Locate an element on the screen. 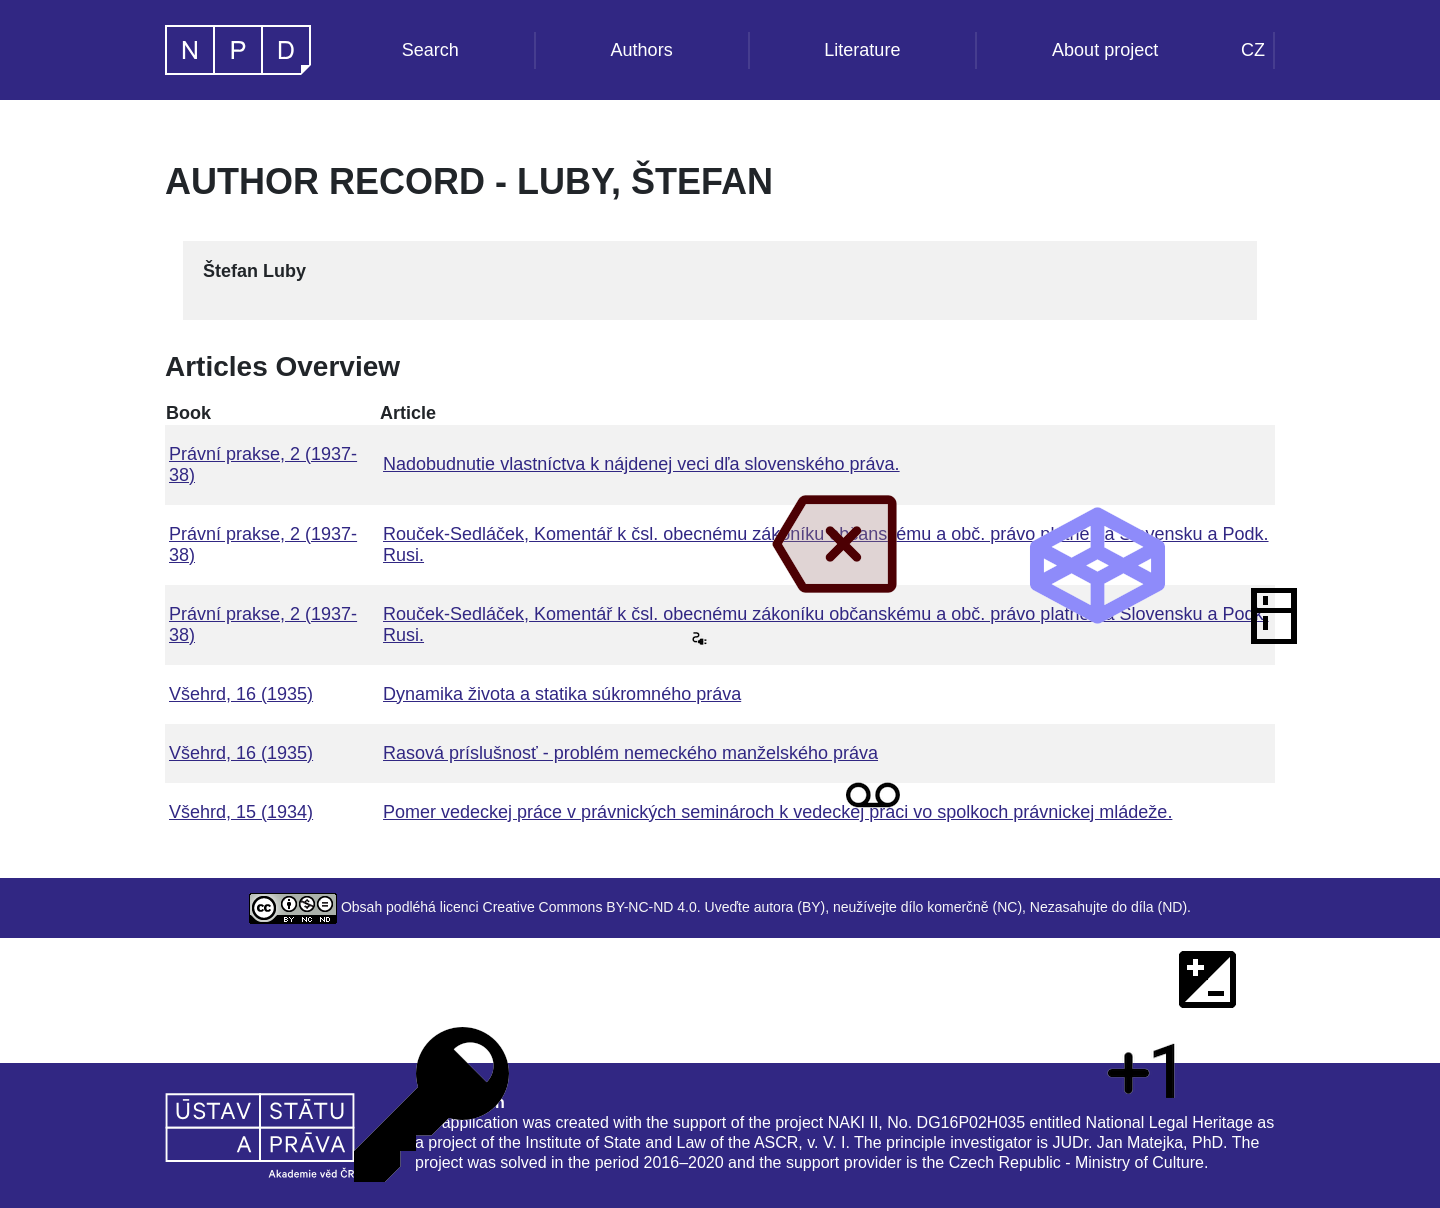 The image size is (1440, 1208). access electrical or charging services nearby is located at coordinates (699, 638).